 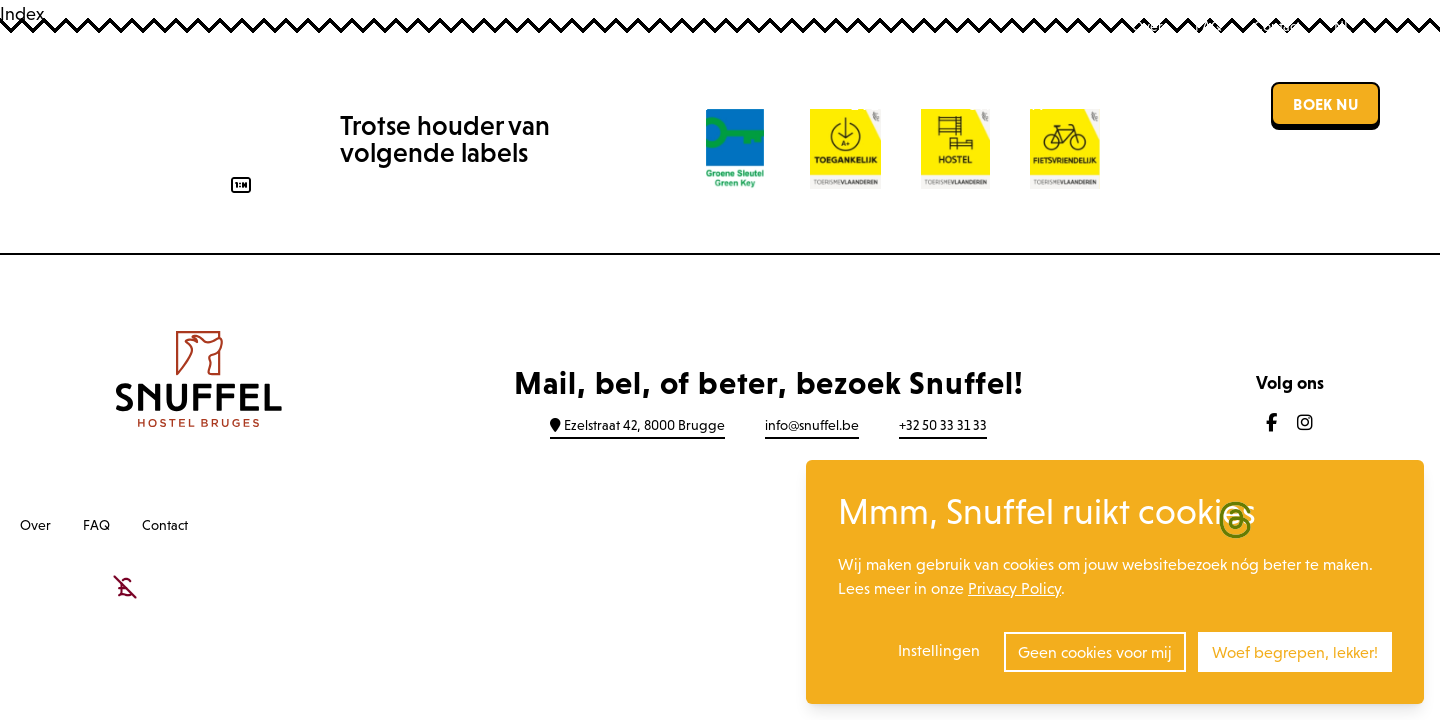 What do you see at coordinates (125, 587) in the screenshot?
I see `indicates british pound payment unavailable` at bounding box center [125, 587].